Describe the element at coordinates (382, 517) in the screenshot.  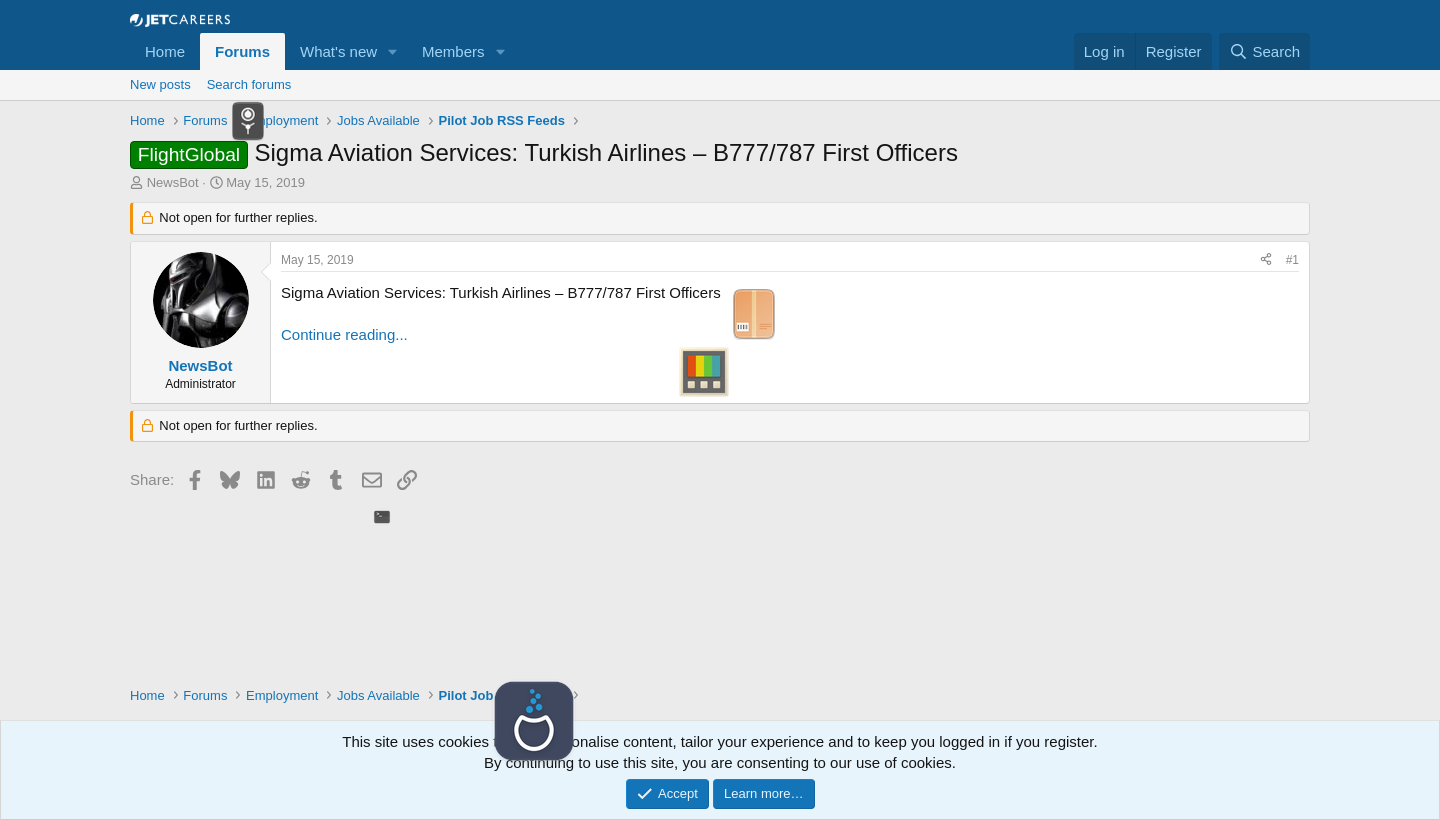
I see `open the terminal application` at that location.